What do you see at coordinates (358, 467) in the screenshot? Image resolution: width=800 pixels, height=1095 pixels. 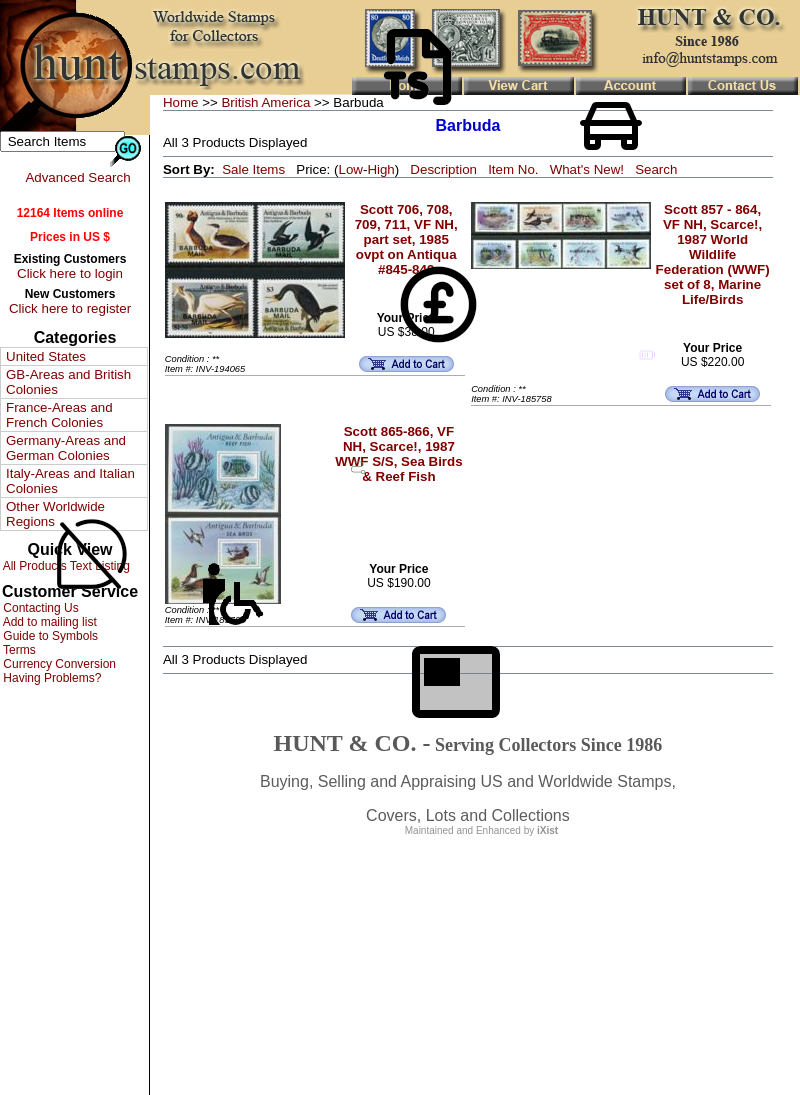 I see `view route or navigation path` at bounding box center [358, 467].